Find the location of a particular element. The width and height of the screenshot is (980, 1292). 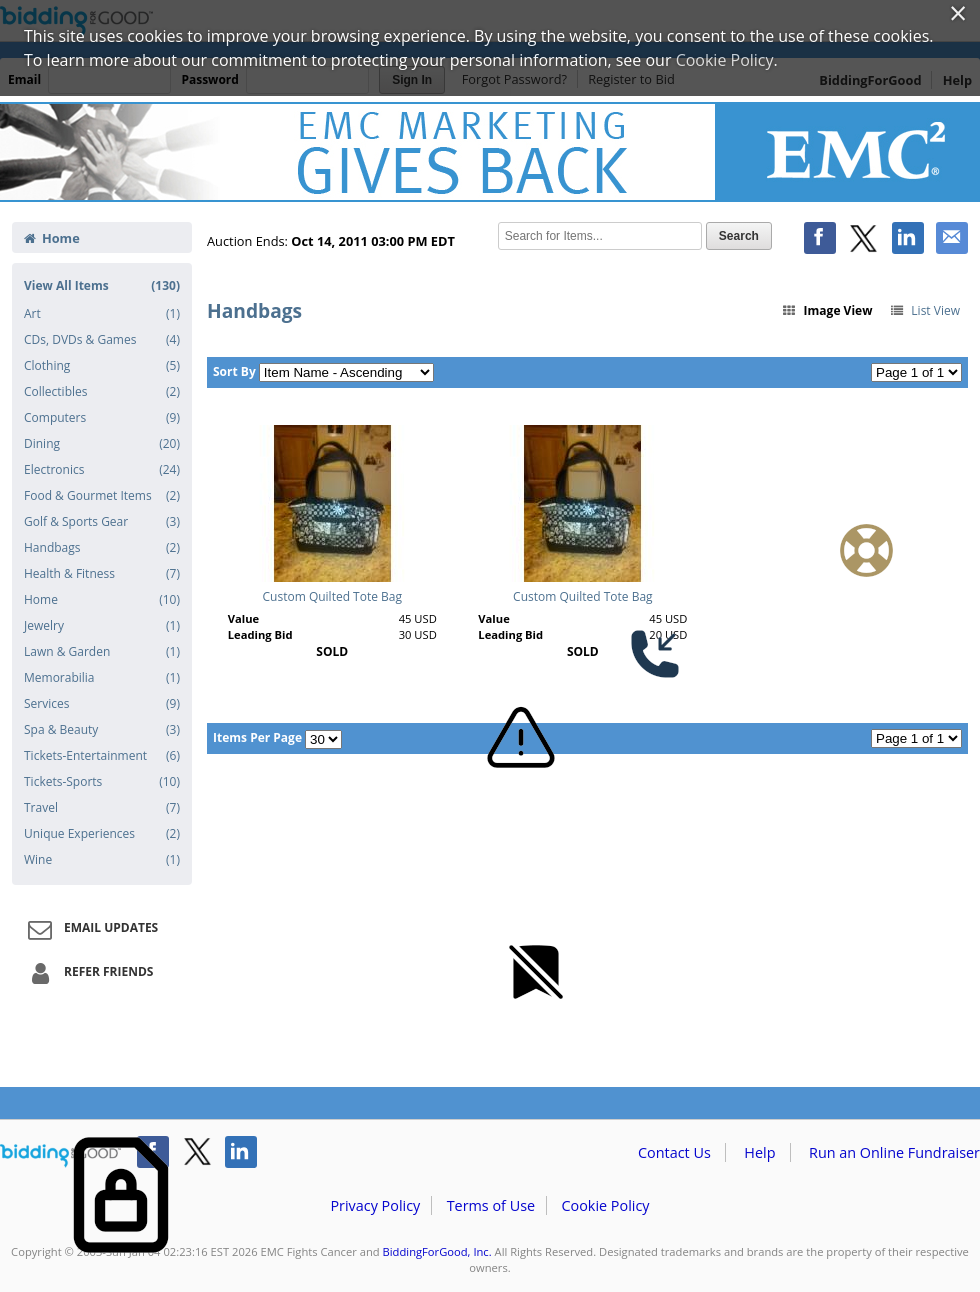

incoming call notification is located at coordinates (655, 654).